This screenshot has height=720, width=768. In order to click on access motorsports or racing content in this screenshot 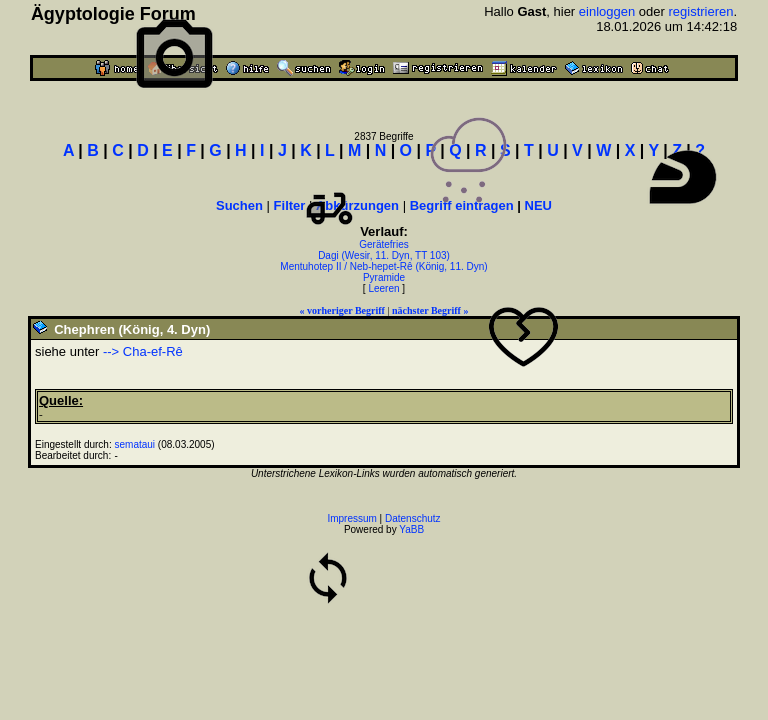, I will do `click(683, 177)`.